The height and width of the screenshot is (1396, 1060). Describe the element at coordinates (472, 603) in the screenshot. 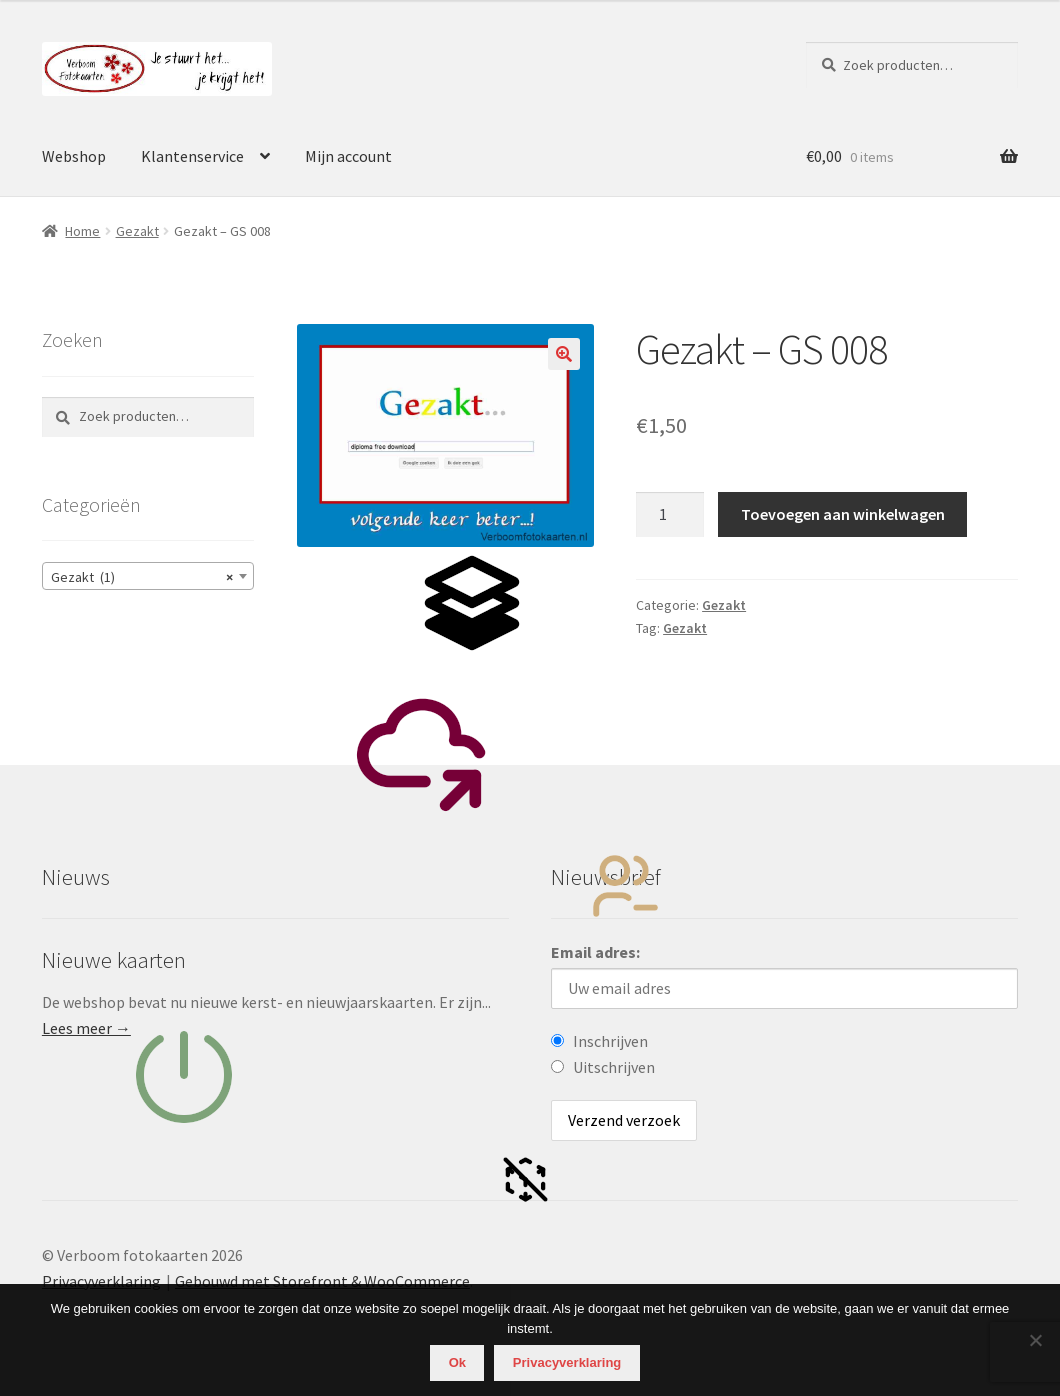

I see `send layer to back` at that location.